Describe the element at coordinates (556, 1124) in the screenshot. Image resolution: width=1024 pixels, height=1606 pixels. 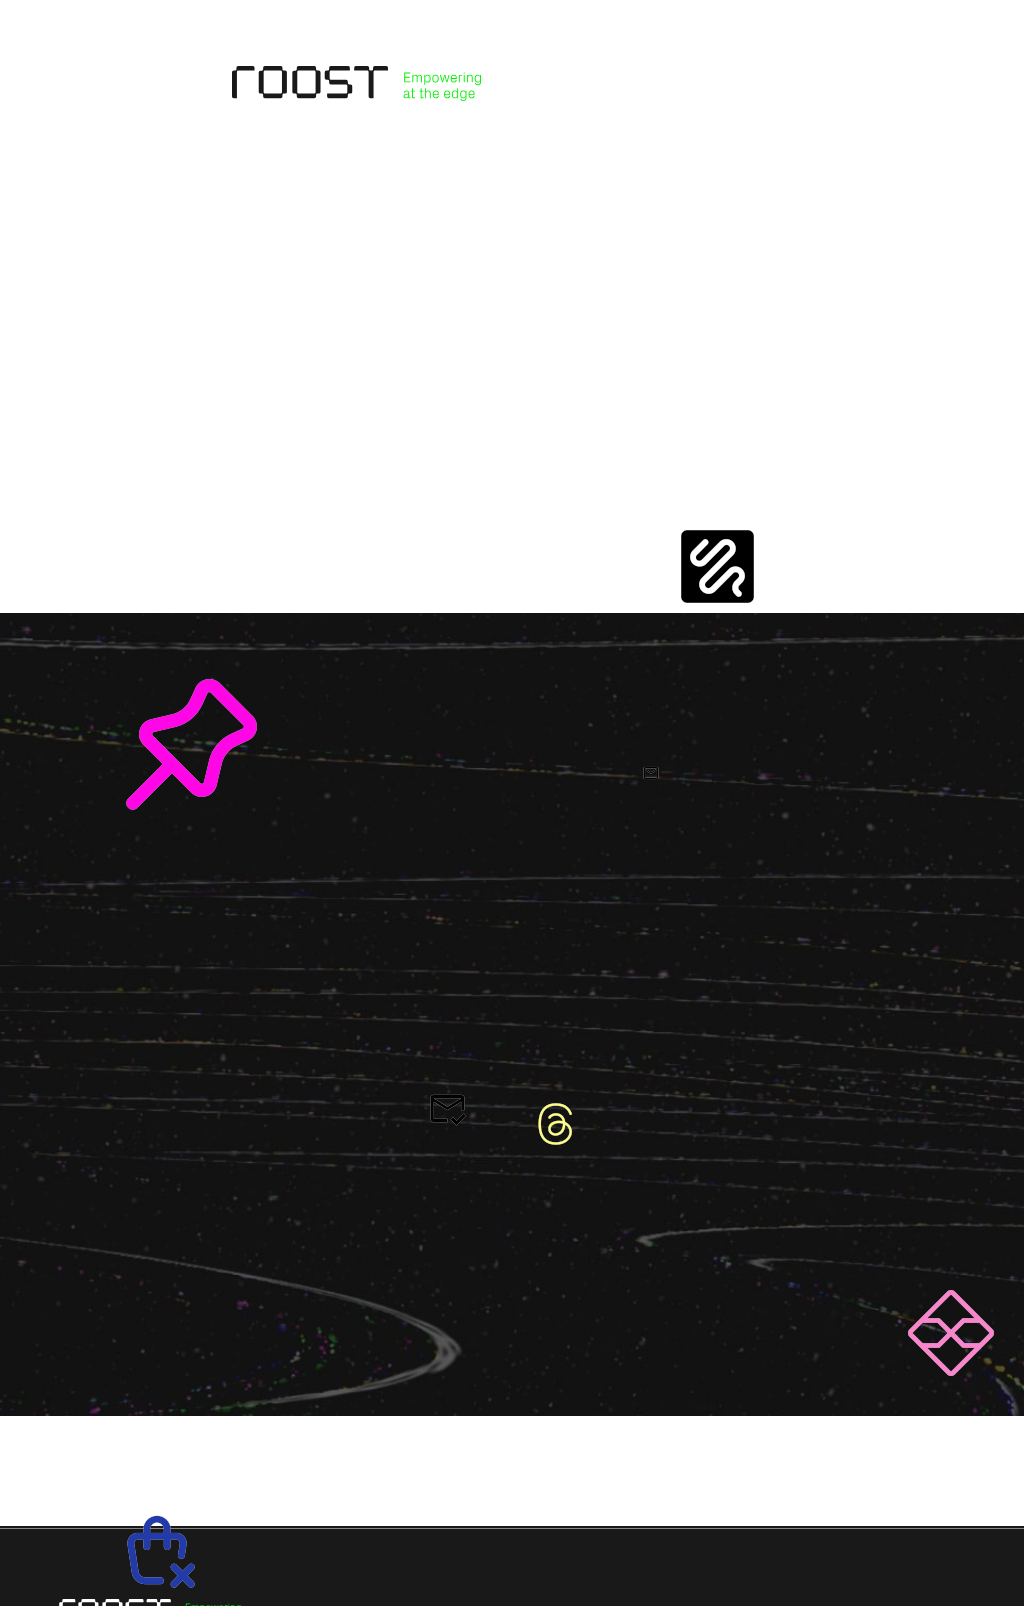
I see `open the Threads app` at that location.